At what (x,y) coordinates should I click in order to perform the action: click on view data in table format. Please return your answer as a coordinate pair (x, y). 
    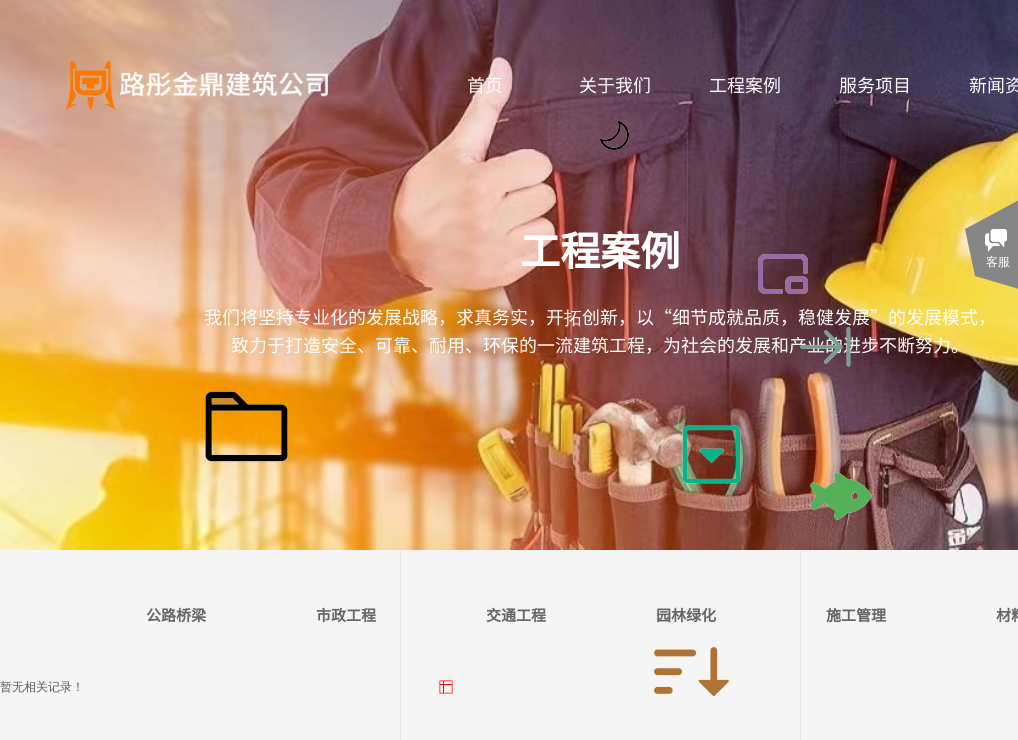
    Looking at the image, I should click on (446, 687).